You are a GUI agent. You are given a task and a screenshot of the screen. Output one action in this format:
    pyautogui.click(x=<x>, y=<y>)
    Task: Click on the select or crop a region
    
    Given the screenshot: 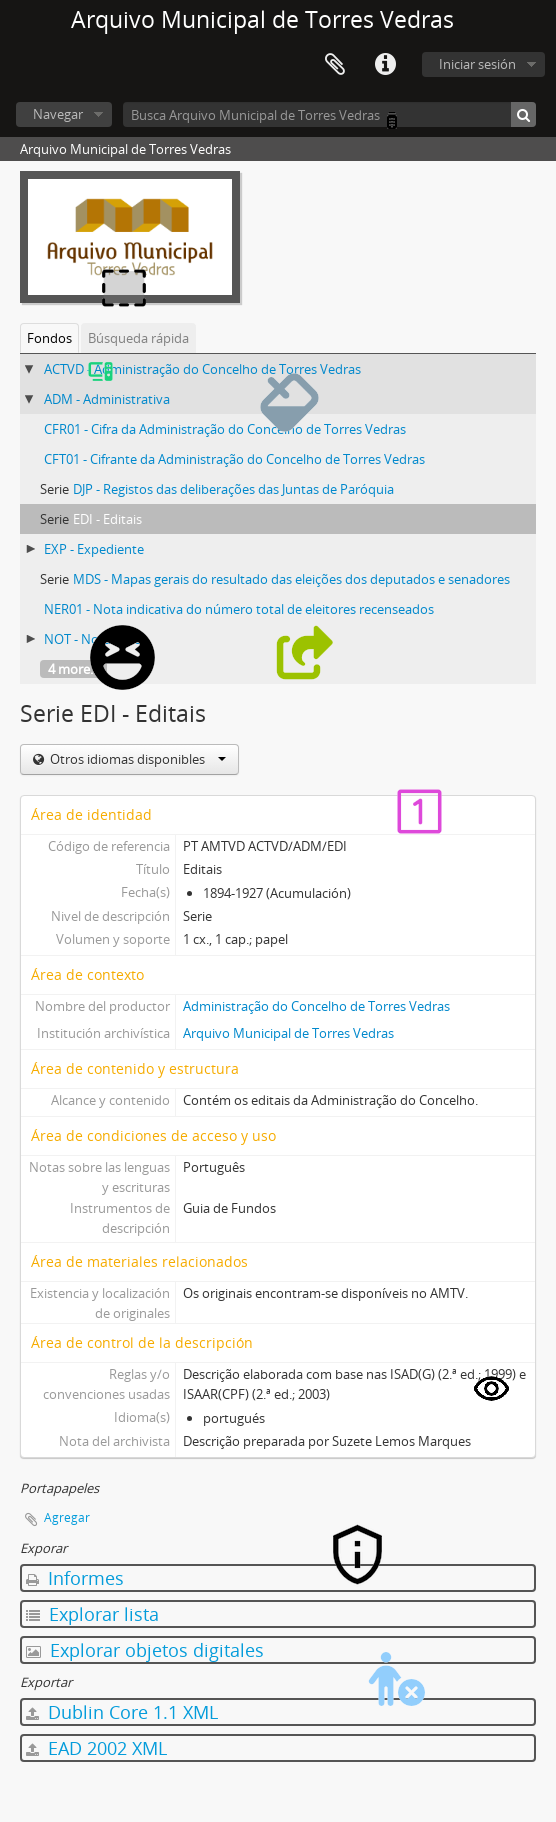 What is the action you would take?
    pyautogui.click(x=124, y=288)
    